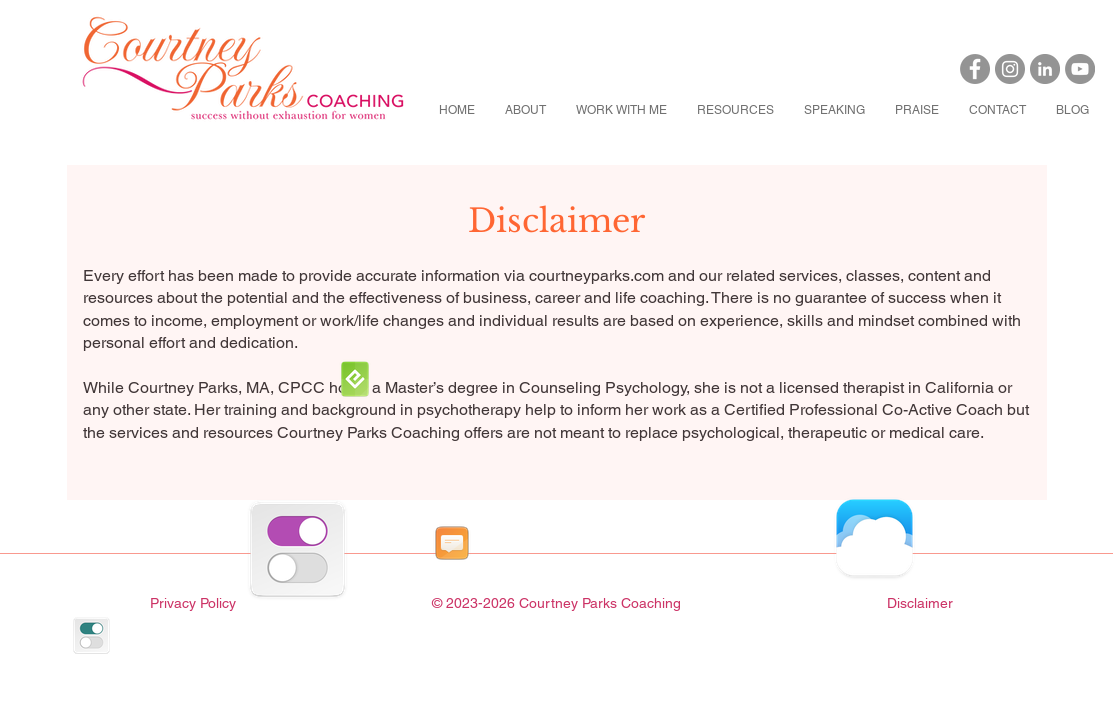  I want to click on access iCloud account settings, so click(874, 537).